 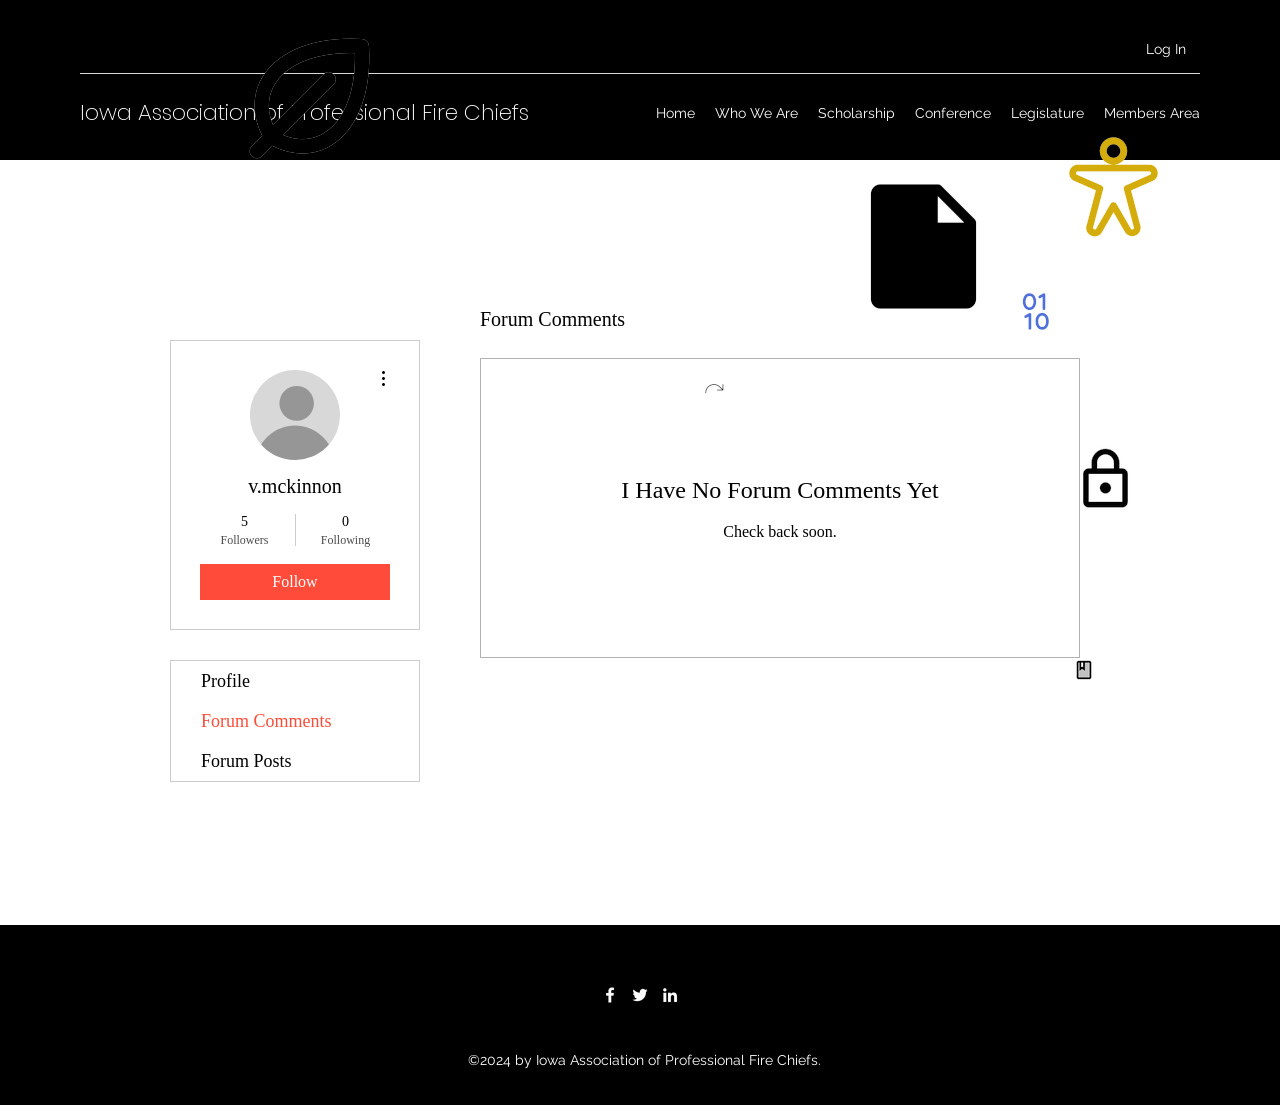 What do you see at coordinates (1105, 479) in the screenshot?
I see `lock or secure this item` at bounding box center [1105, 479].